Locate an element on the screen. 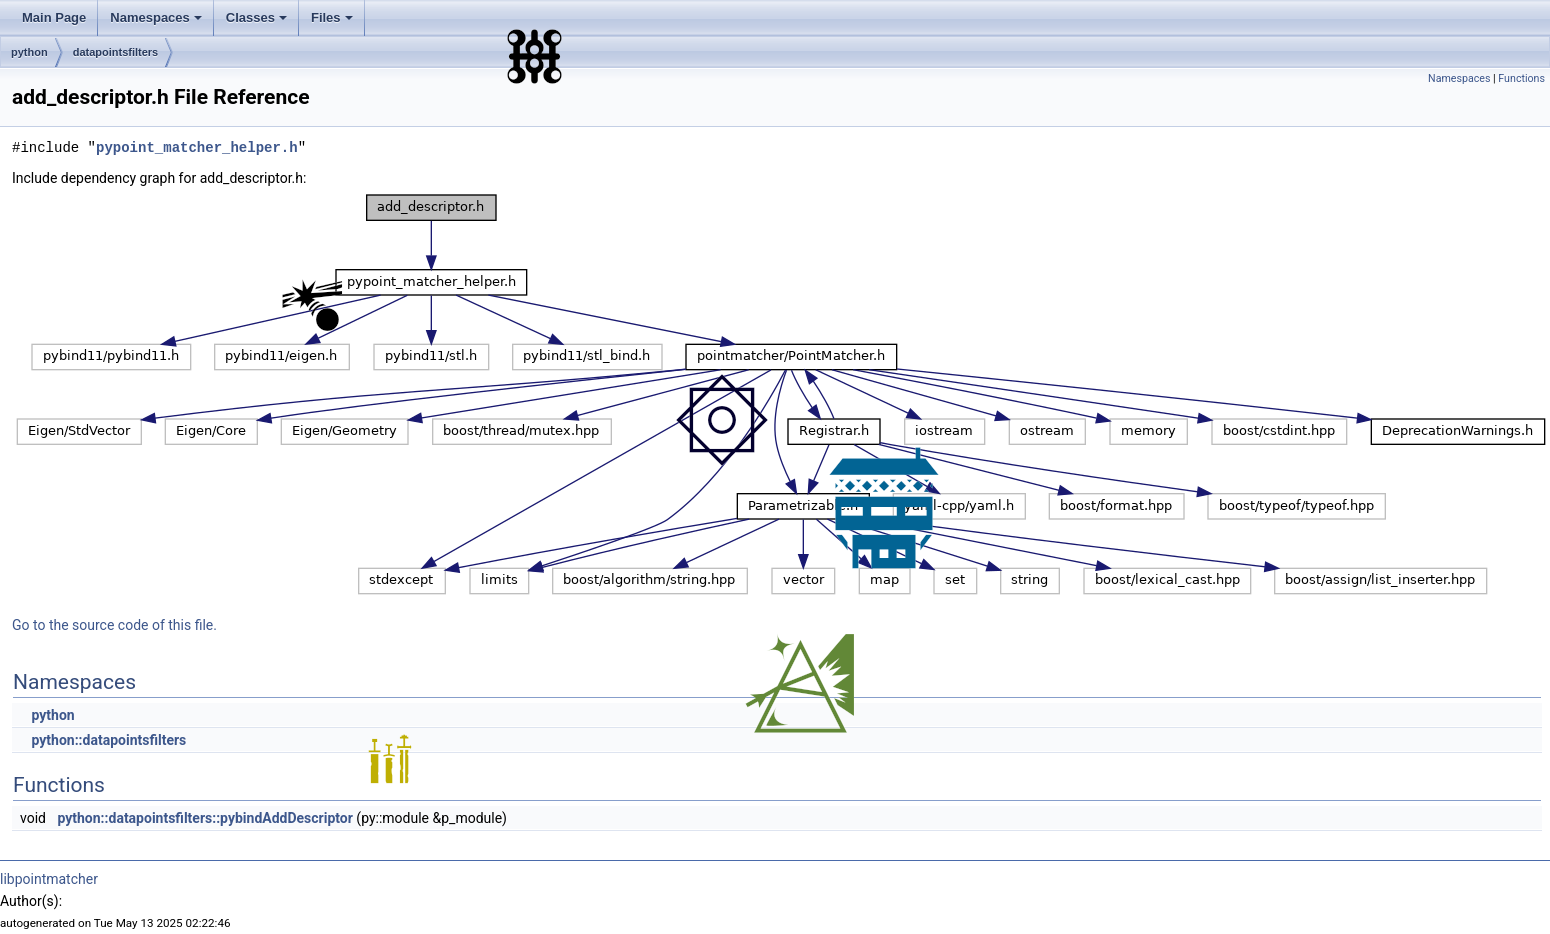 The height and width of the screenshot is (934, 1550). indicates light refraction or spectrum settings is located at coordinates (800, 687).